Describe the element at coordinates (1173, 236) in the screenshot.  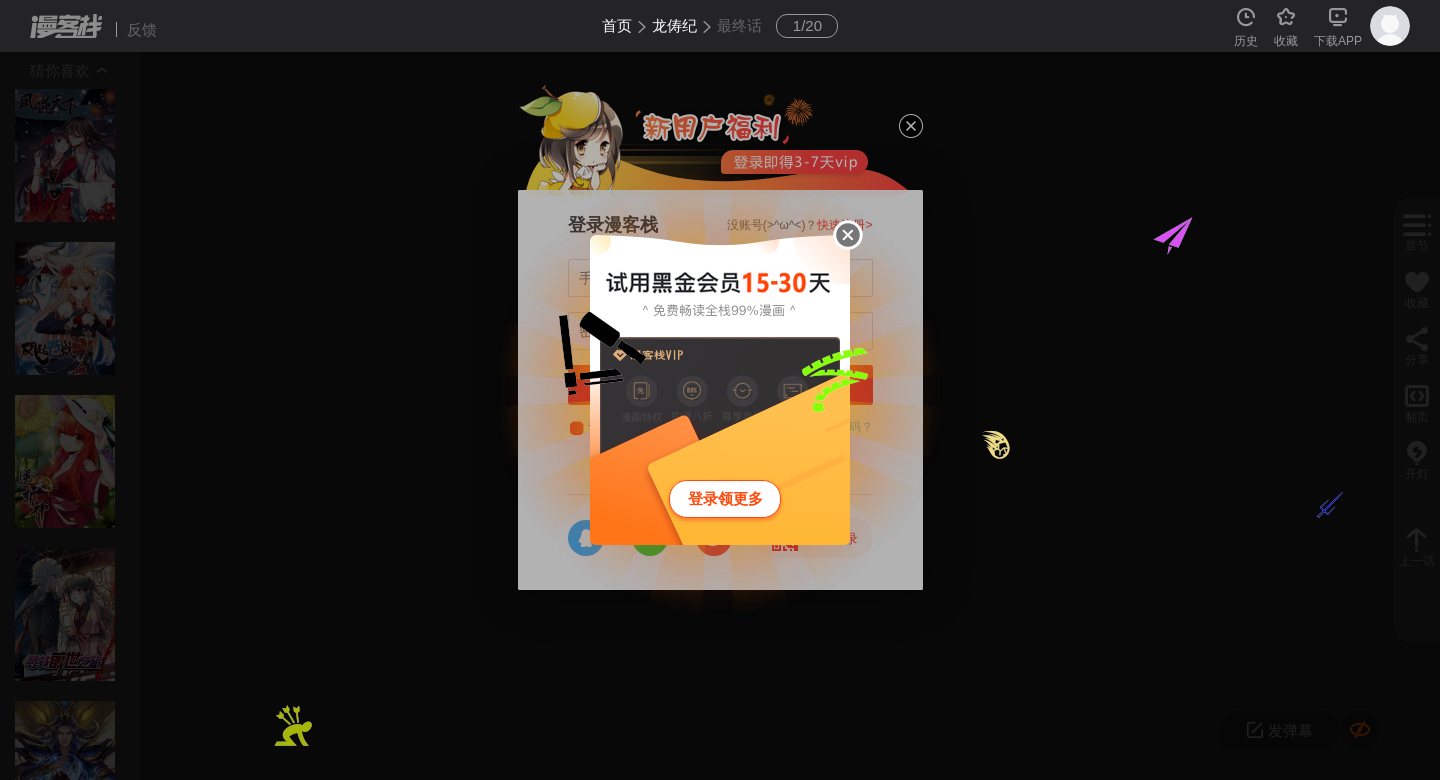
I see `send a message` at that location.